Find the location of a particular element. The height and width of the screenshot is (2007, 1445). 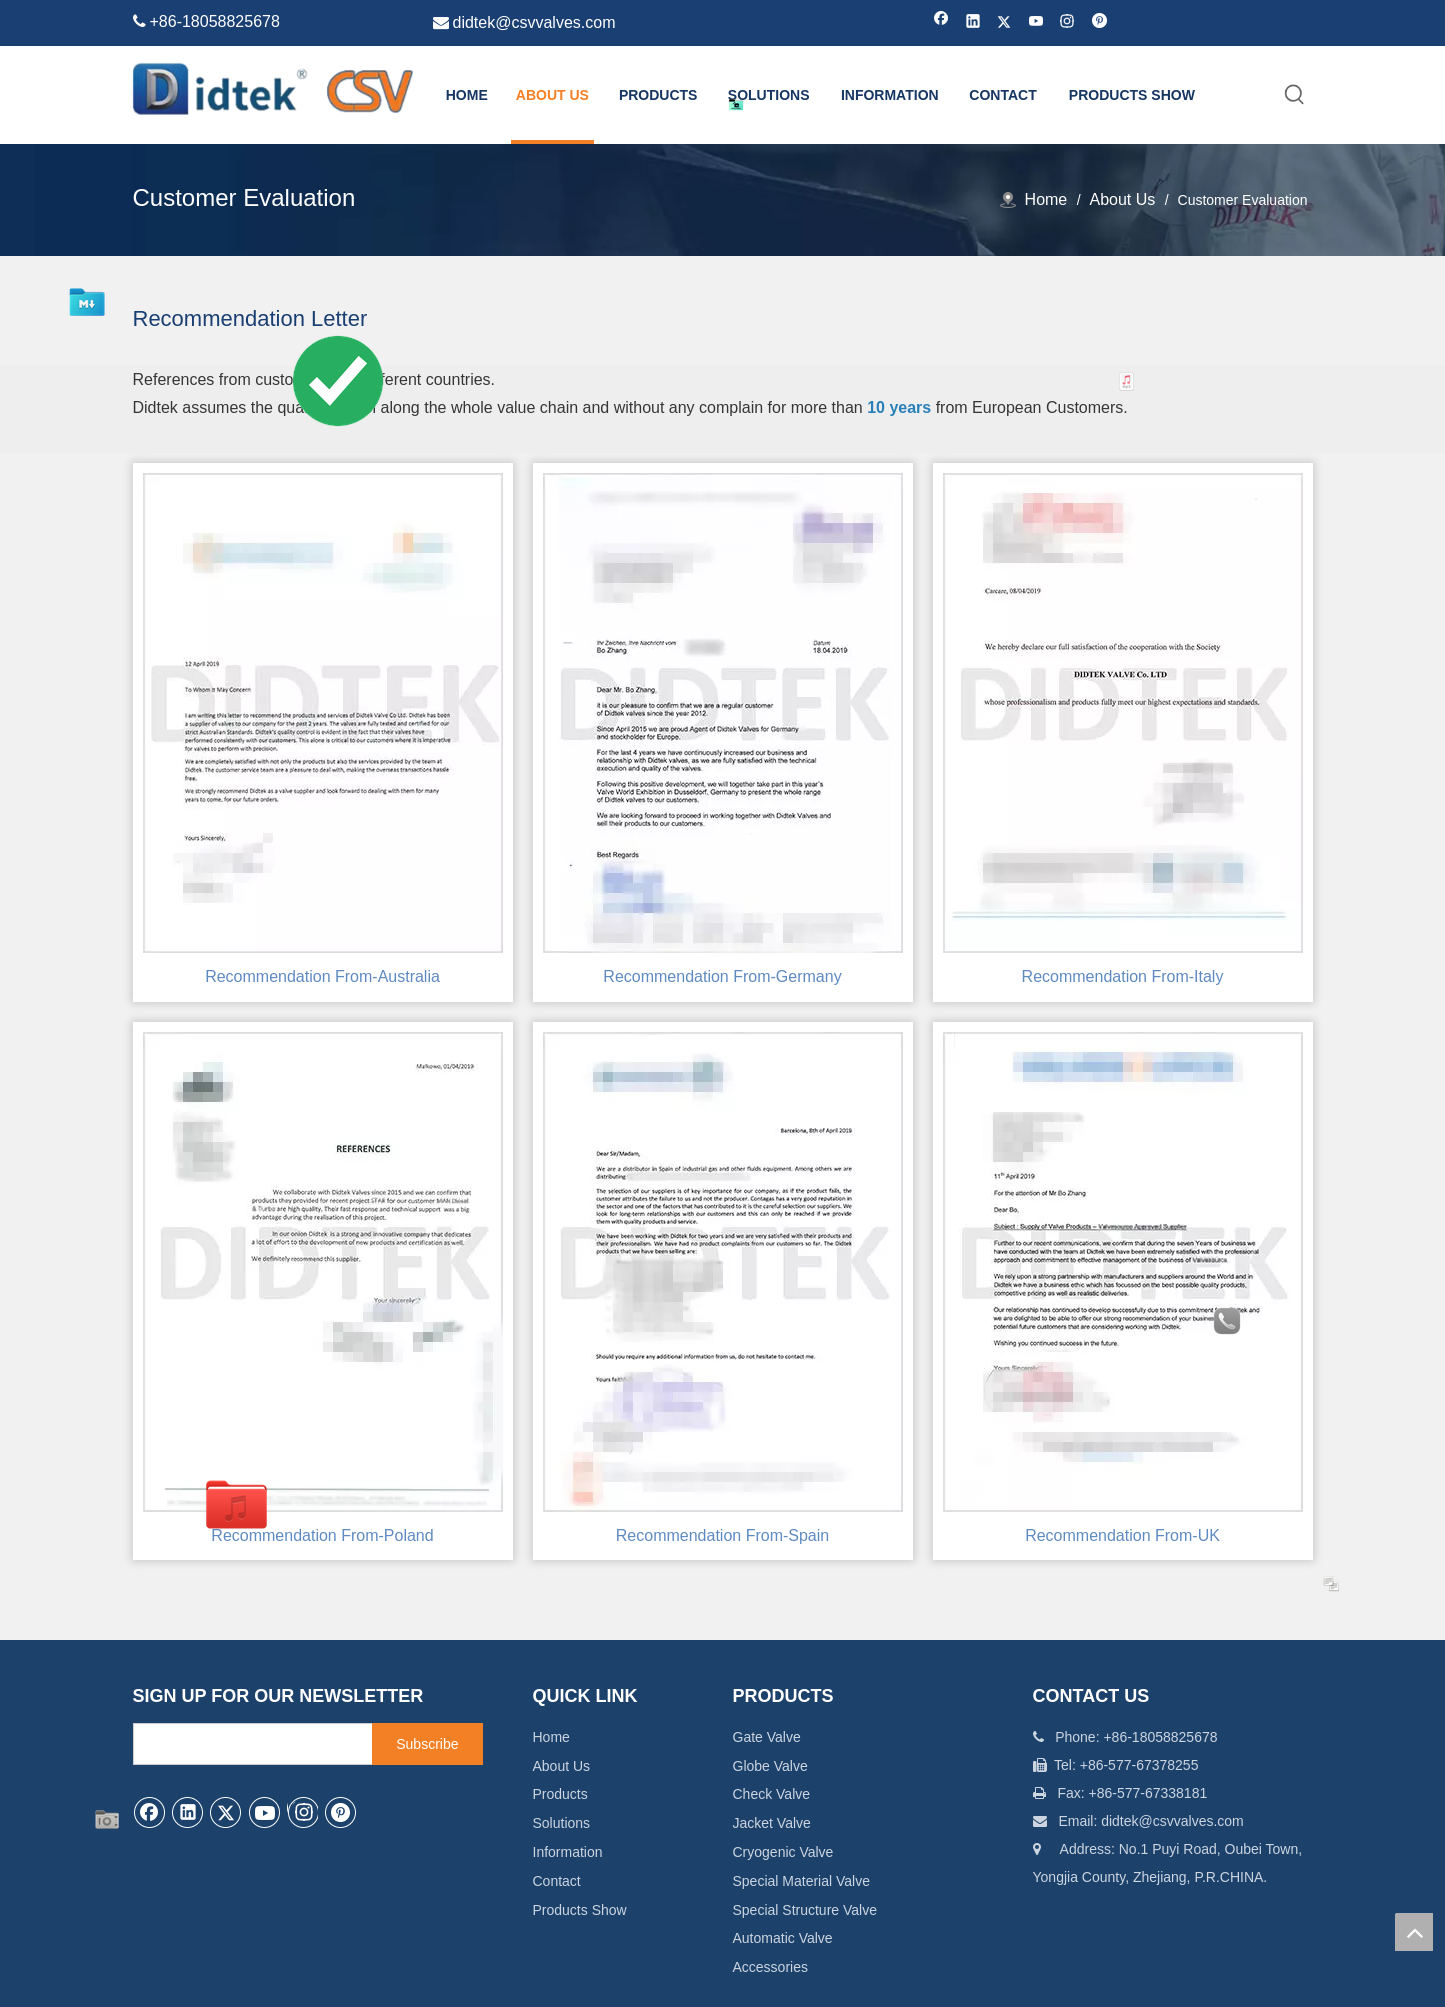

indicates a completed or successful action is located at coordinates (338, 381).